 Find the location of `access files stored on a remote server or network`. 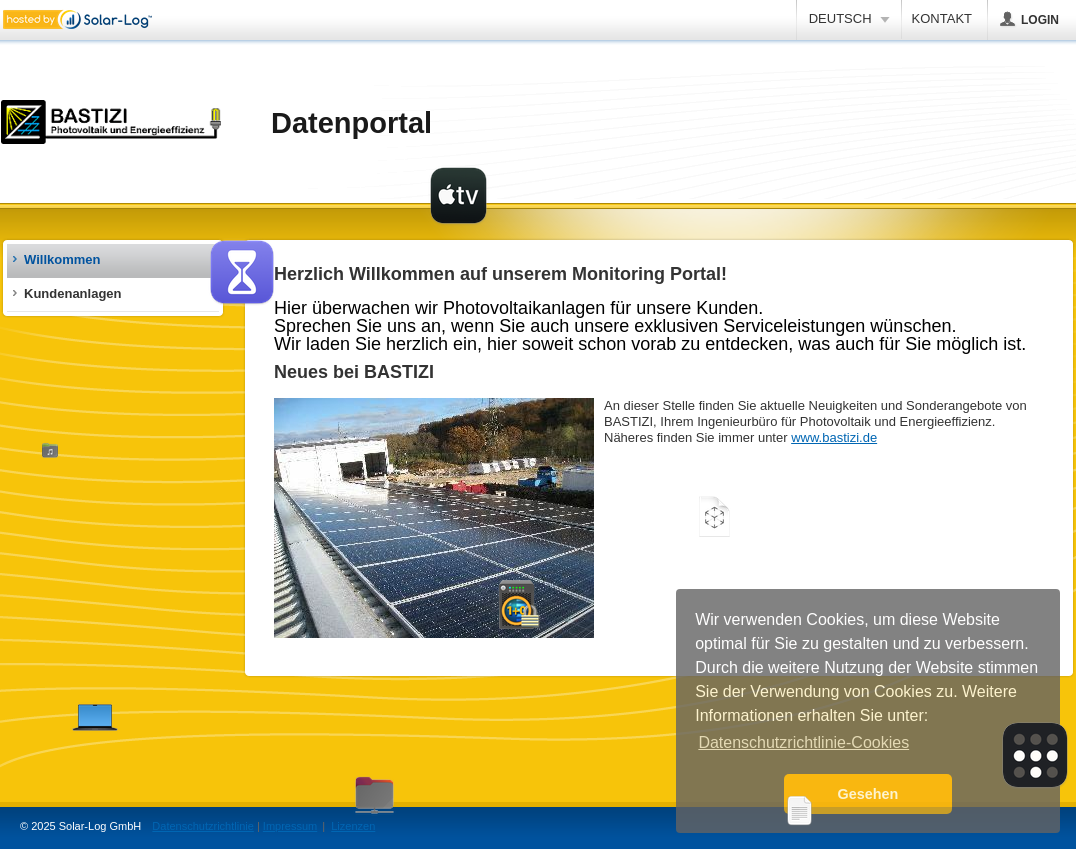

access files stored on a remote server or network is located at coordinates (374, 794).